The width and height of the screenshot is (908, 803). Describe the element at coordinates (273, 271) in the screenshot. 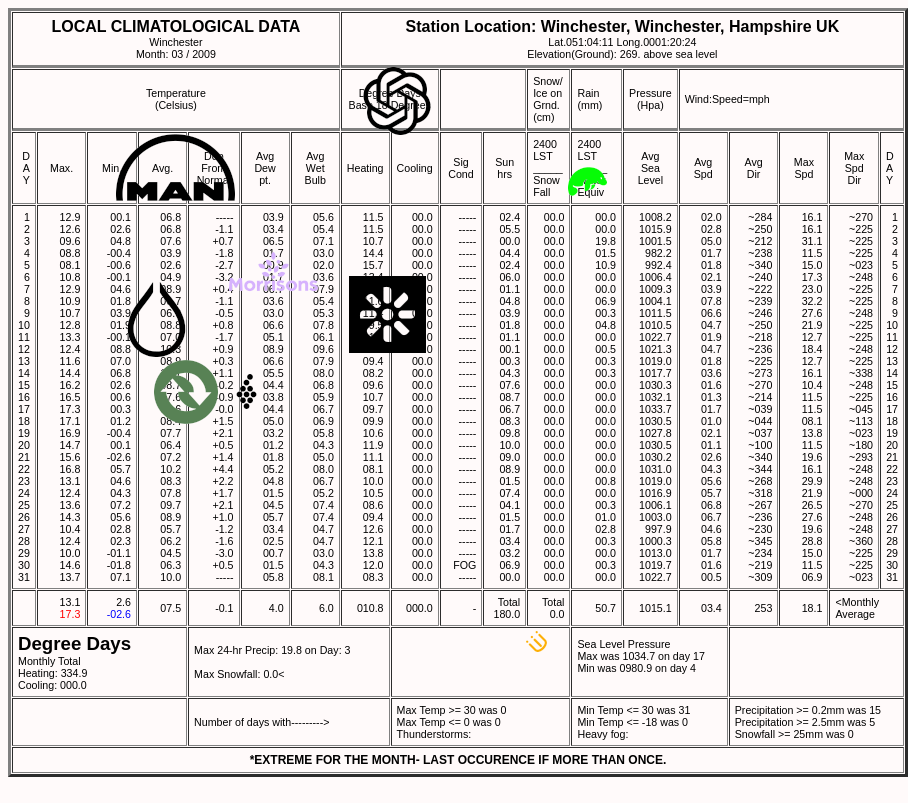

I see `morrisons supermarket app or website` at that location.